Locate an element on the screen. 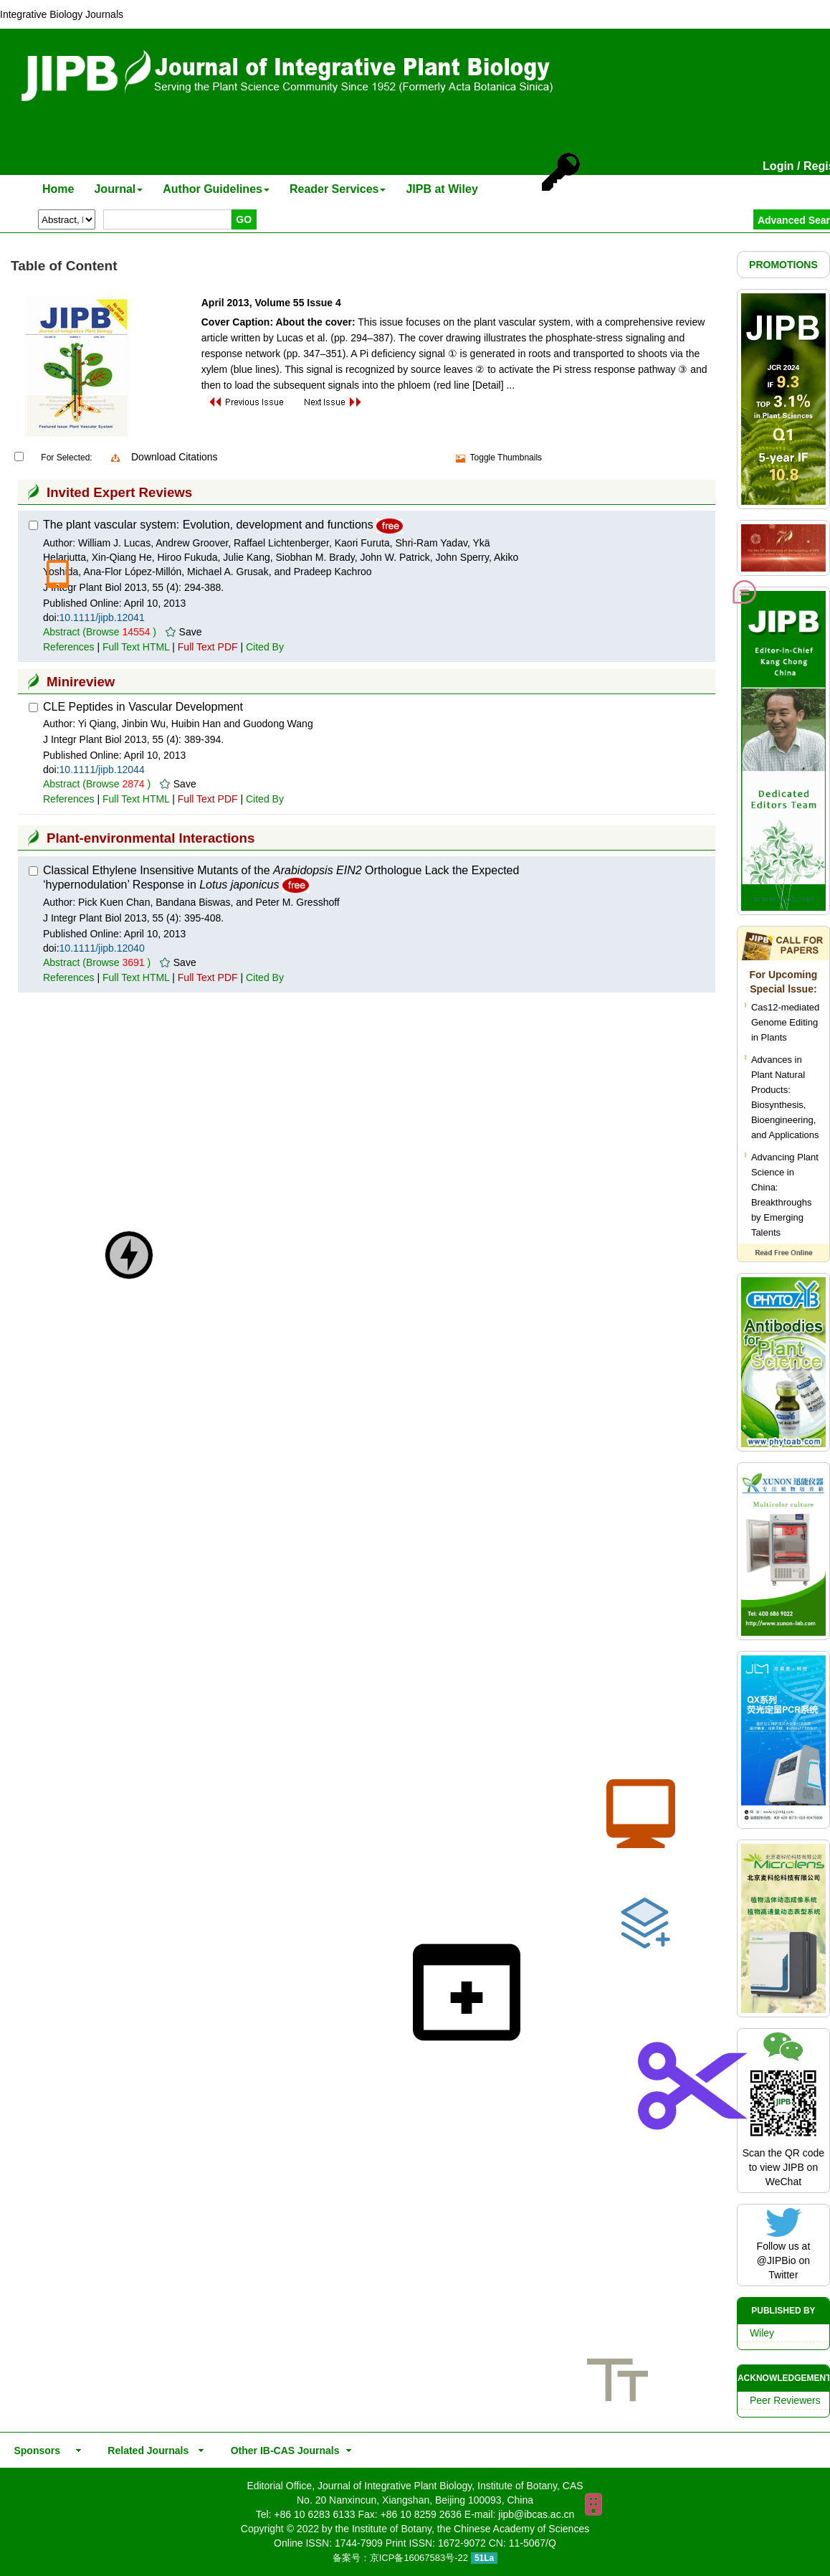  access security or login settings is located at coordinates (561, 171).